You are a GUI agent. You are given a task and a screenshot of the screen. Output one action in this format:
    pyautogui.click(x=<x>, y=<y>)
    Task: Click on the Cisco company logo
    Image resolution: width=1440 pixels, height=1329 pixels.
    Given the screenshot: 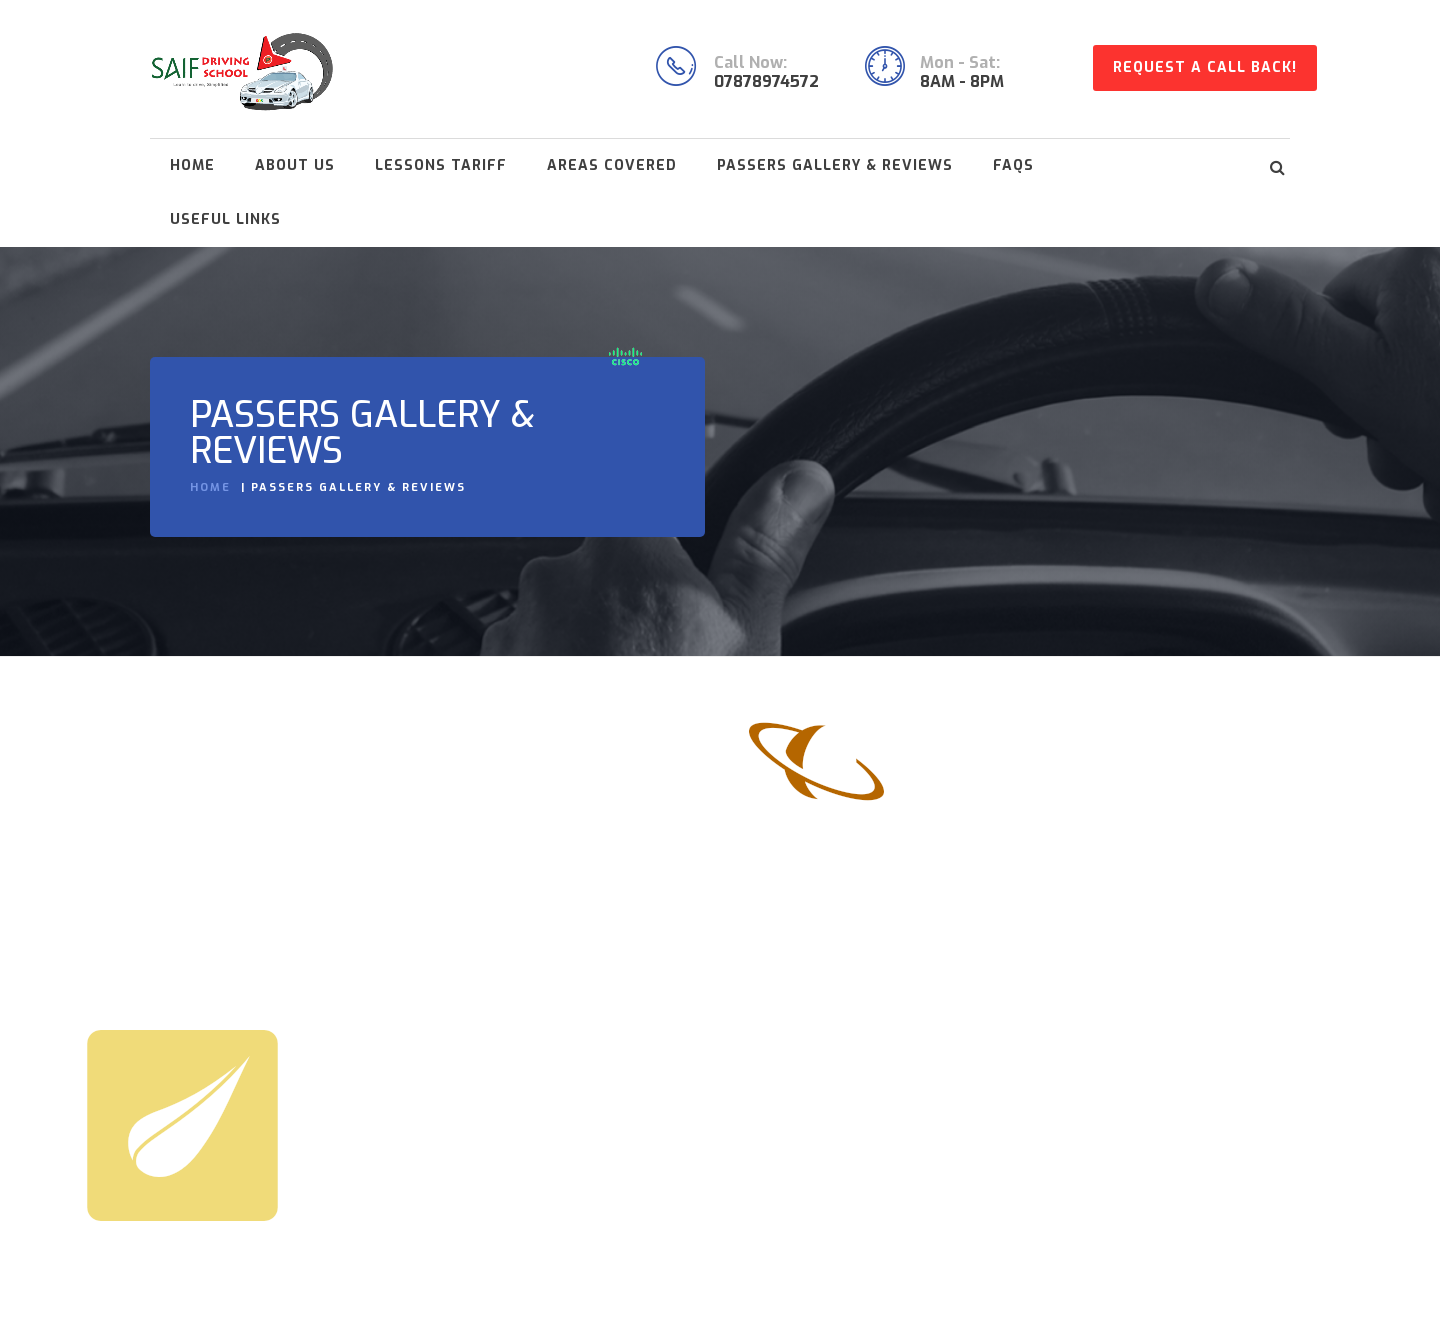 What is the action you would take?
    pyautogui.click(x=625, y=356)
    